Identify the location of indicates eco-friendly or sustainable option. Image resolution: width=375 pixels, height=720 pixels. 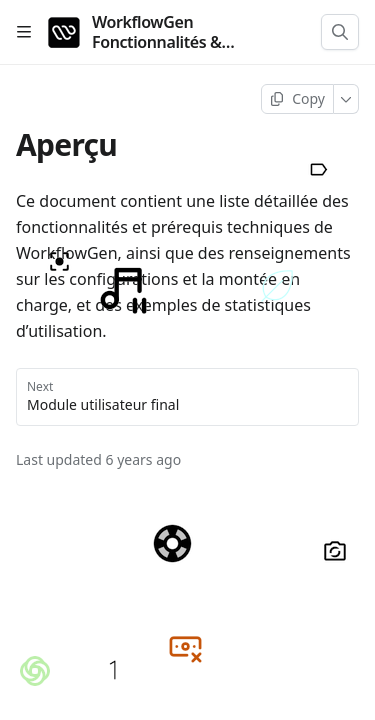
(277, 286).